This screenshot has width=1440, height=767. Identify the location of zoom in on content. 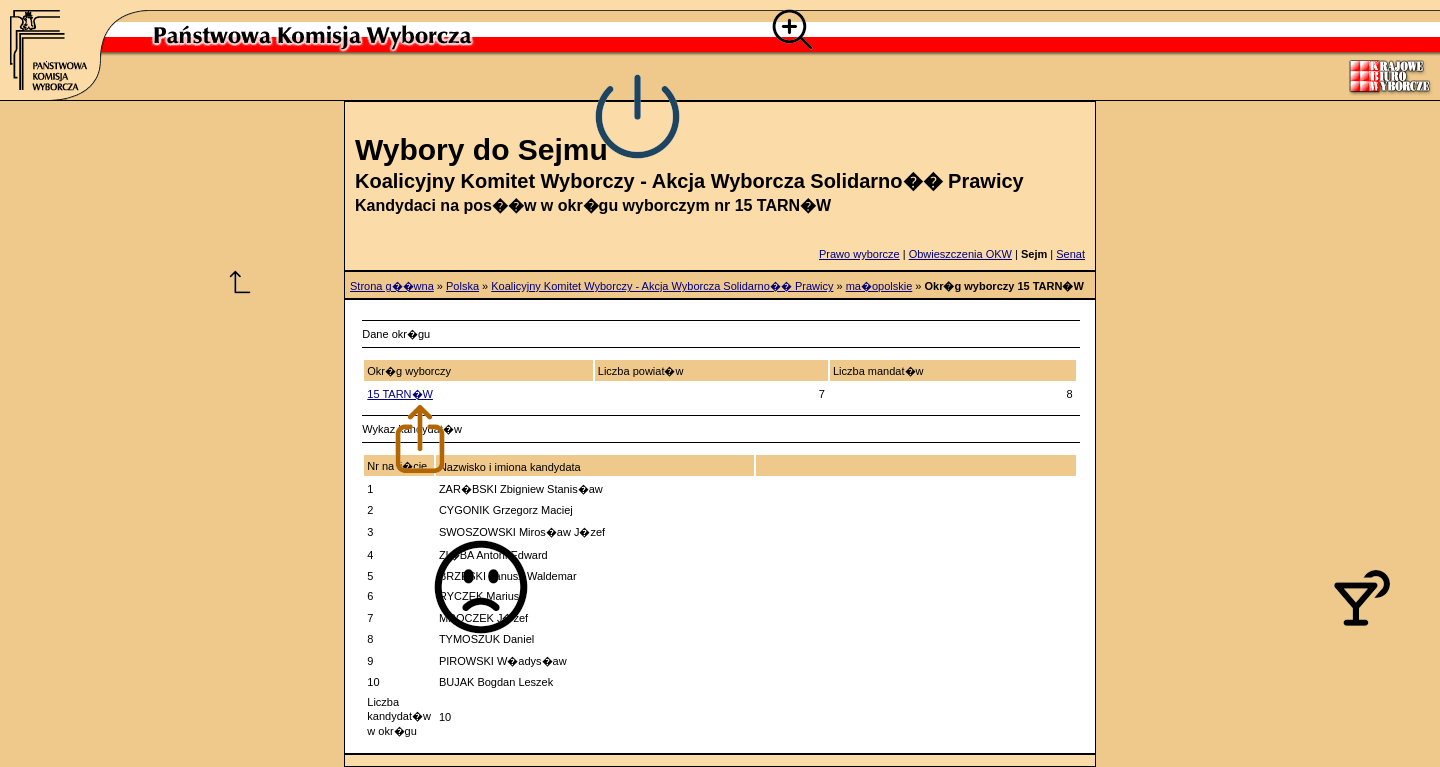
(792, 29).